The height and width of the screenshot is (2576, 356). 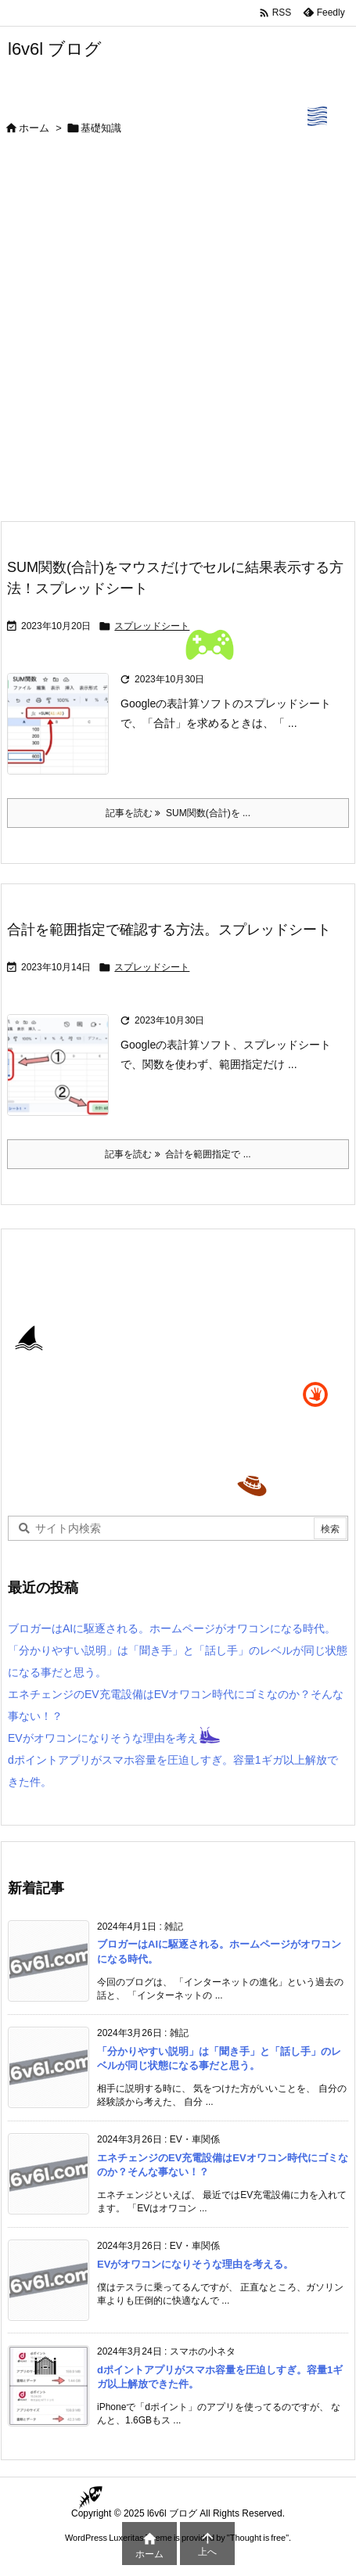 I want to click on indicates shark or dangerous water warning, so click(x=29, y=1338).